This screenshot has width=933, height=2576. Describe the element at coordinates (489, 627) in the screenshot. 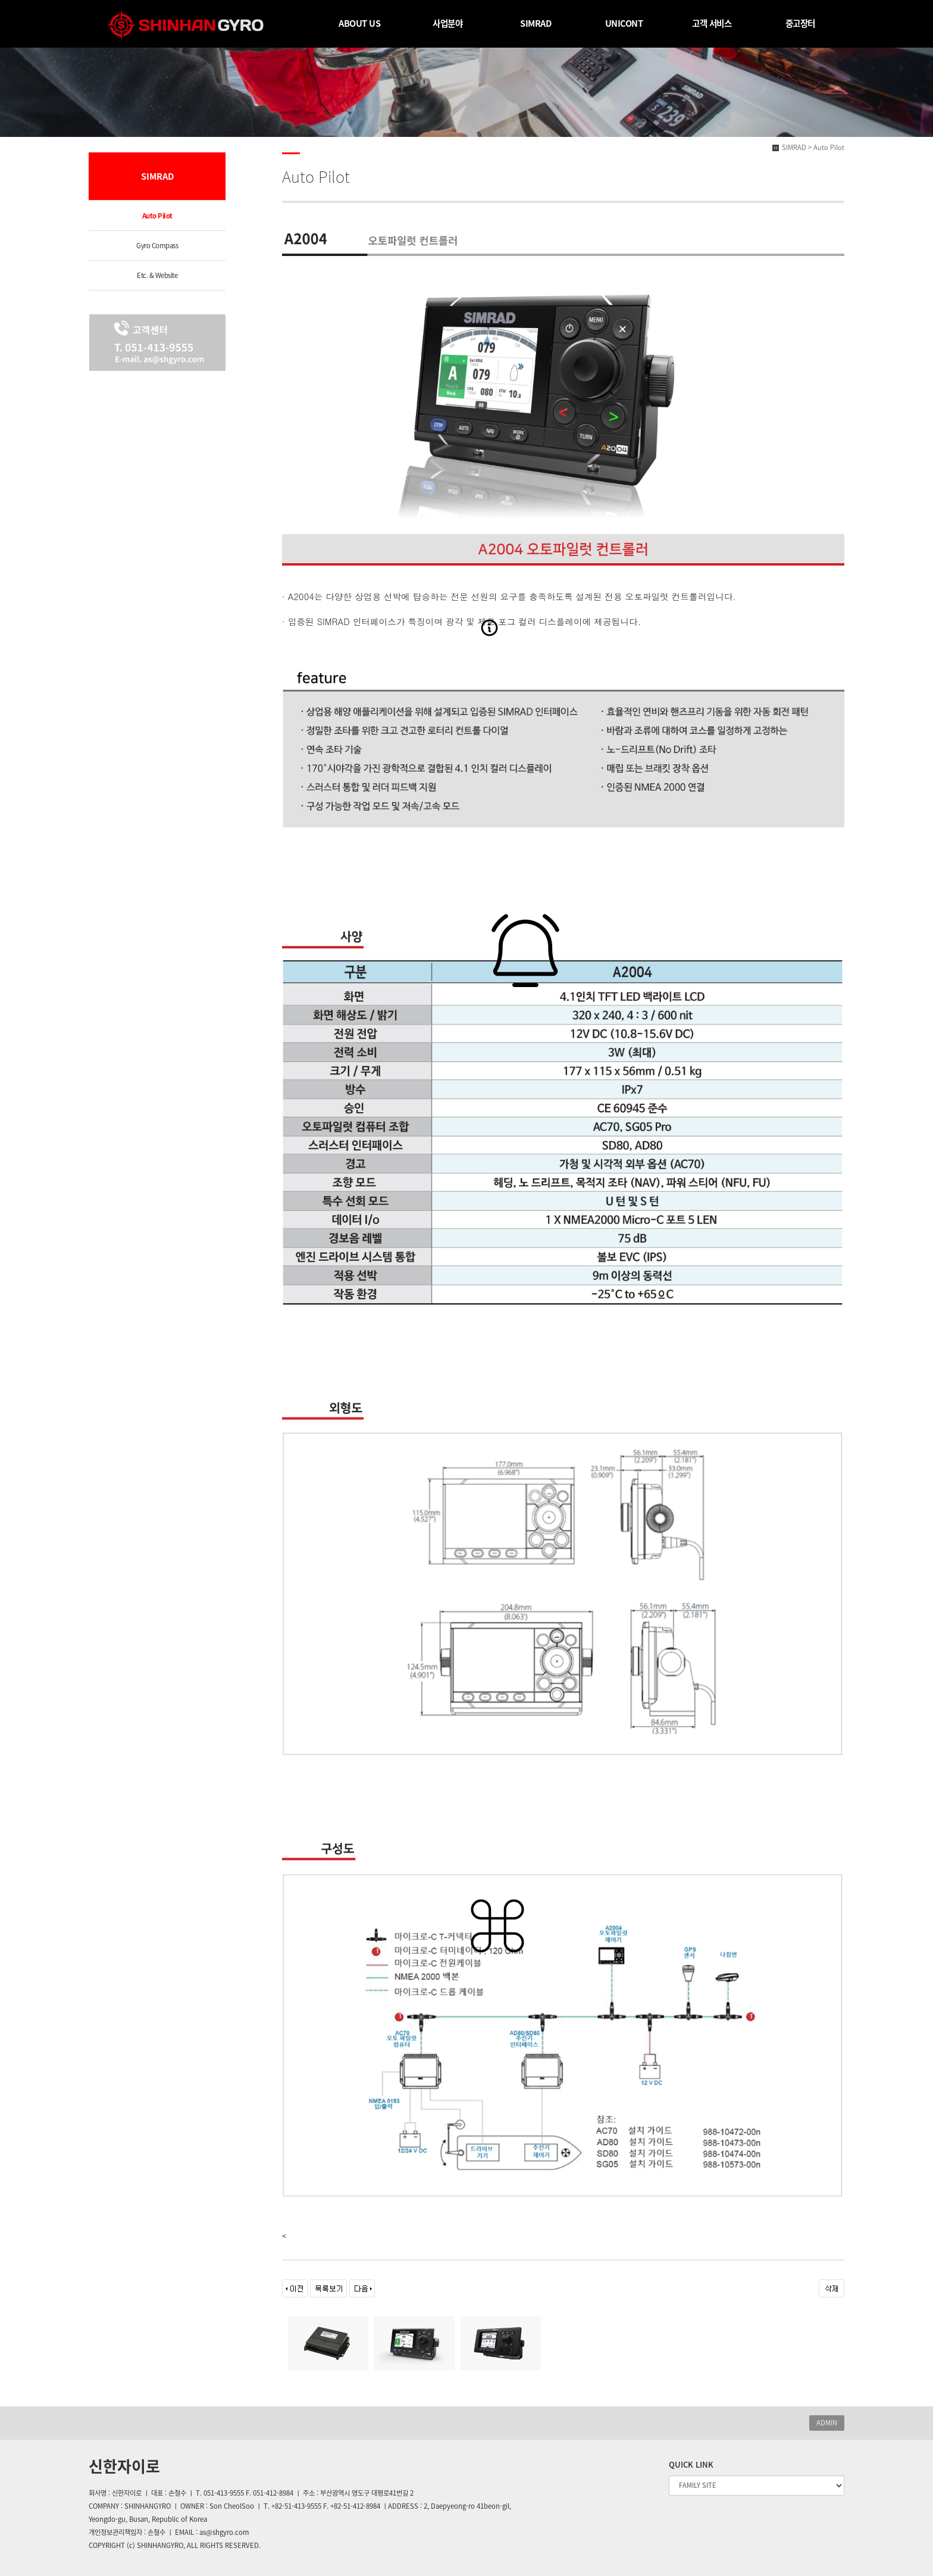

I see `view more information or details` at that location.